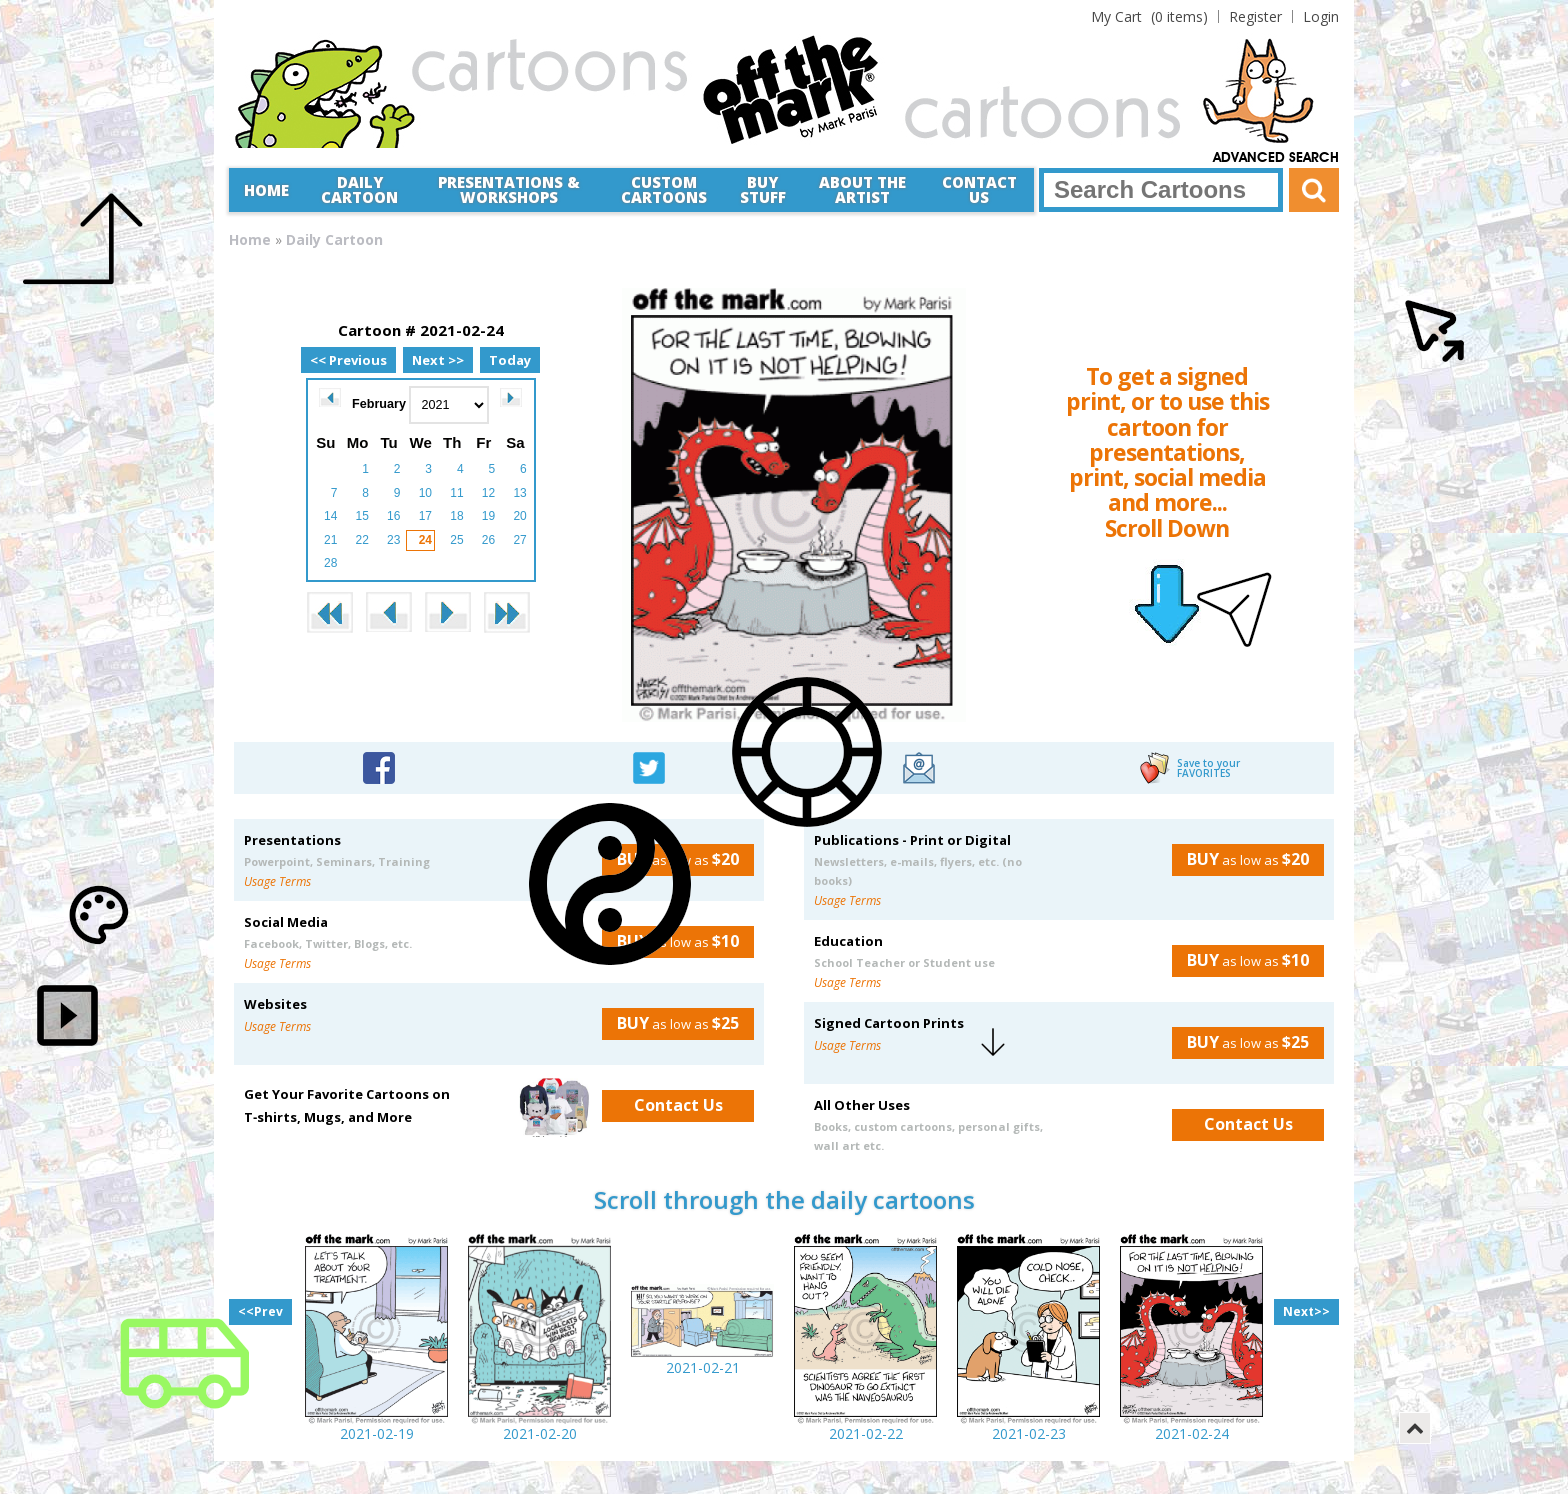 The height and width of the screenshot is (1494, 1568). I want to click on move item up or forward in sequence, so click(87, 243).